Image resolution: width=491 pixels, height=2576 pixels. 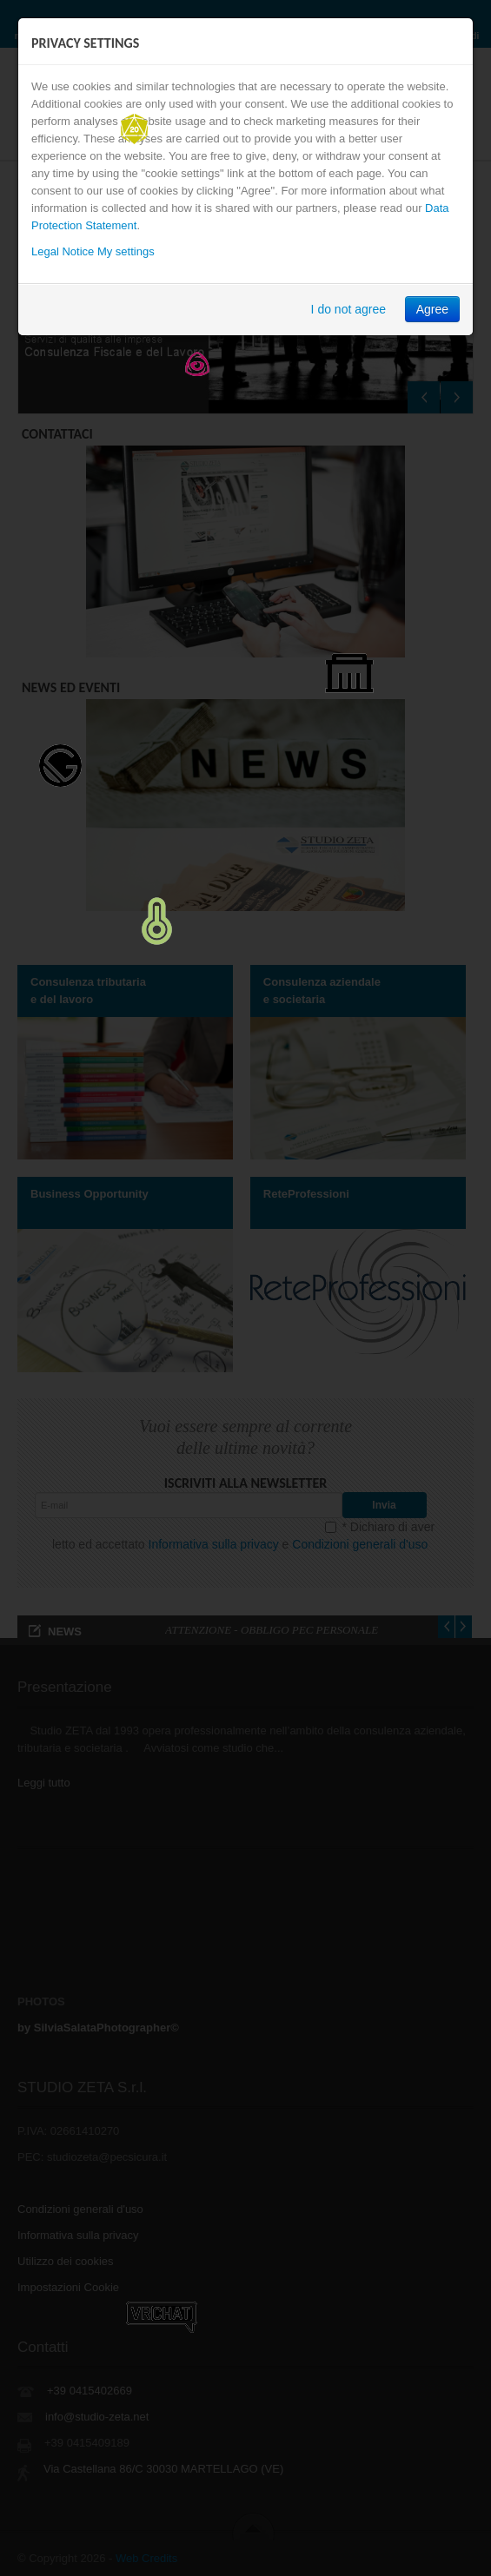 What do you see at coordinates (60, 765) in the screenshot?
I see `Gatsby framework logo` at bounding box center [60, 765].